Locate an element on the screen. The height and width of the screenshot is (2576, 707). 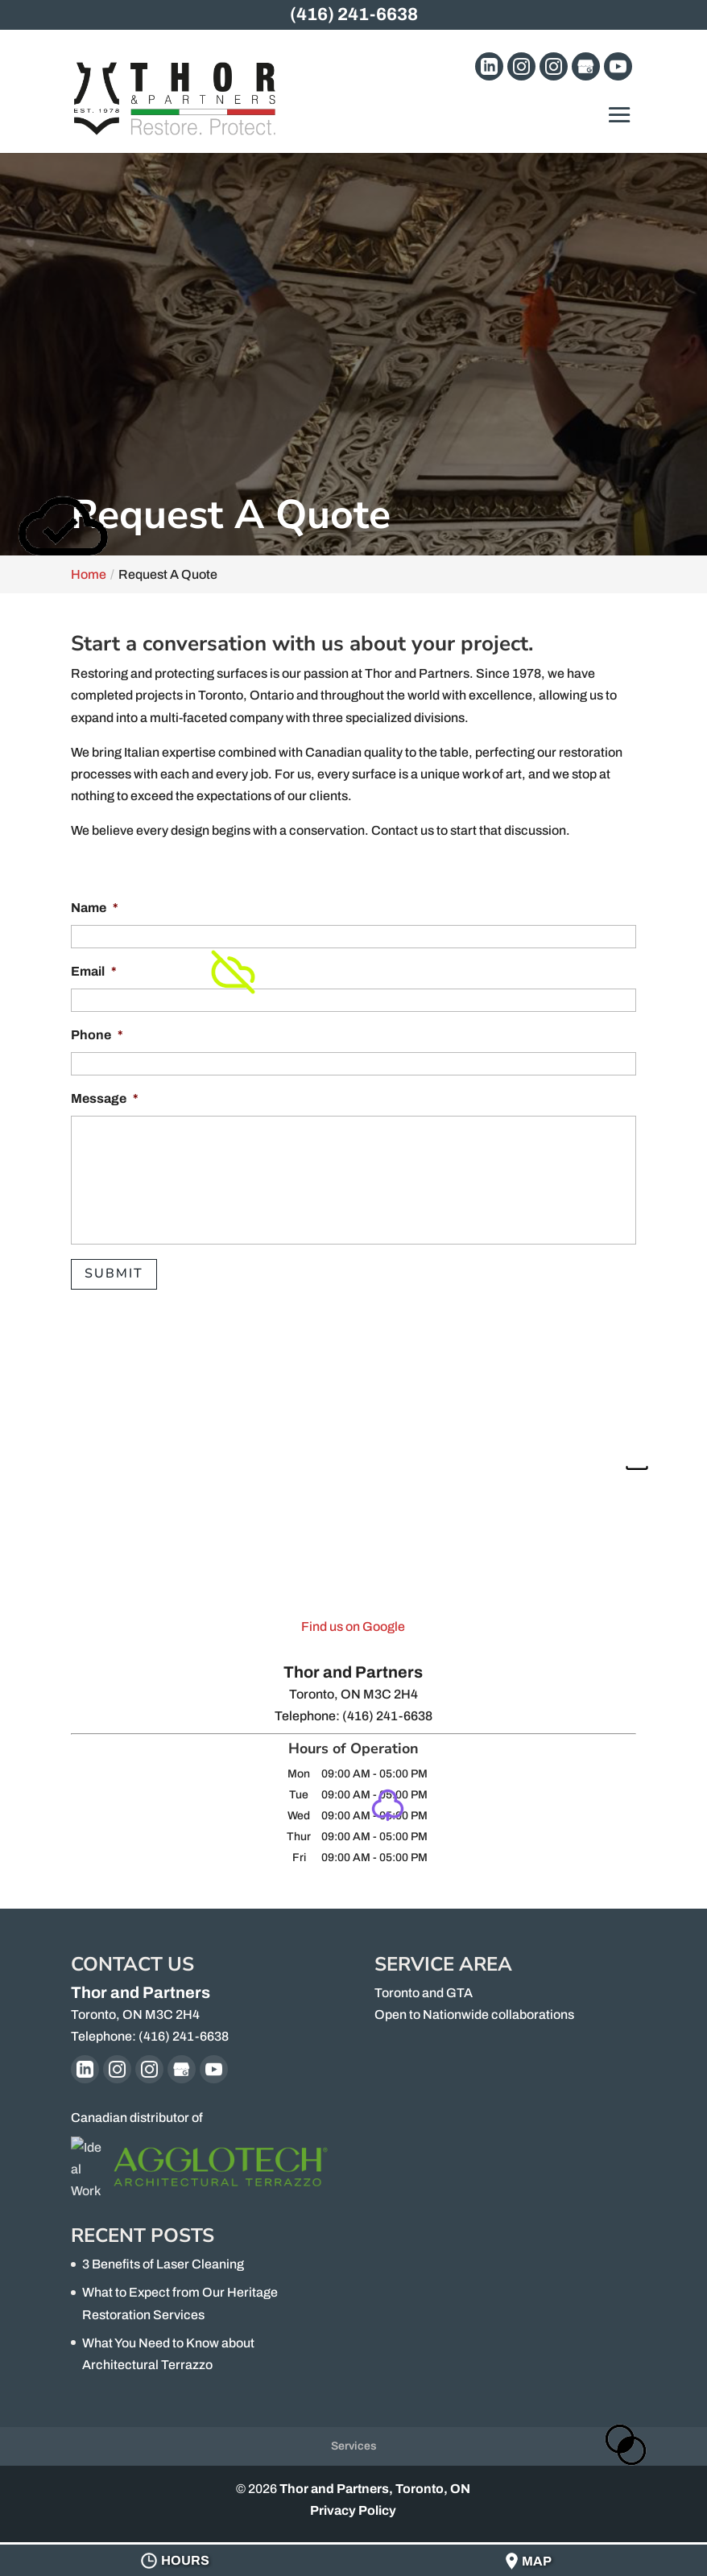
insert a space character is located at coordinates (637, 1462).